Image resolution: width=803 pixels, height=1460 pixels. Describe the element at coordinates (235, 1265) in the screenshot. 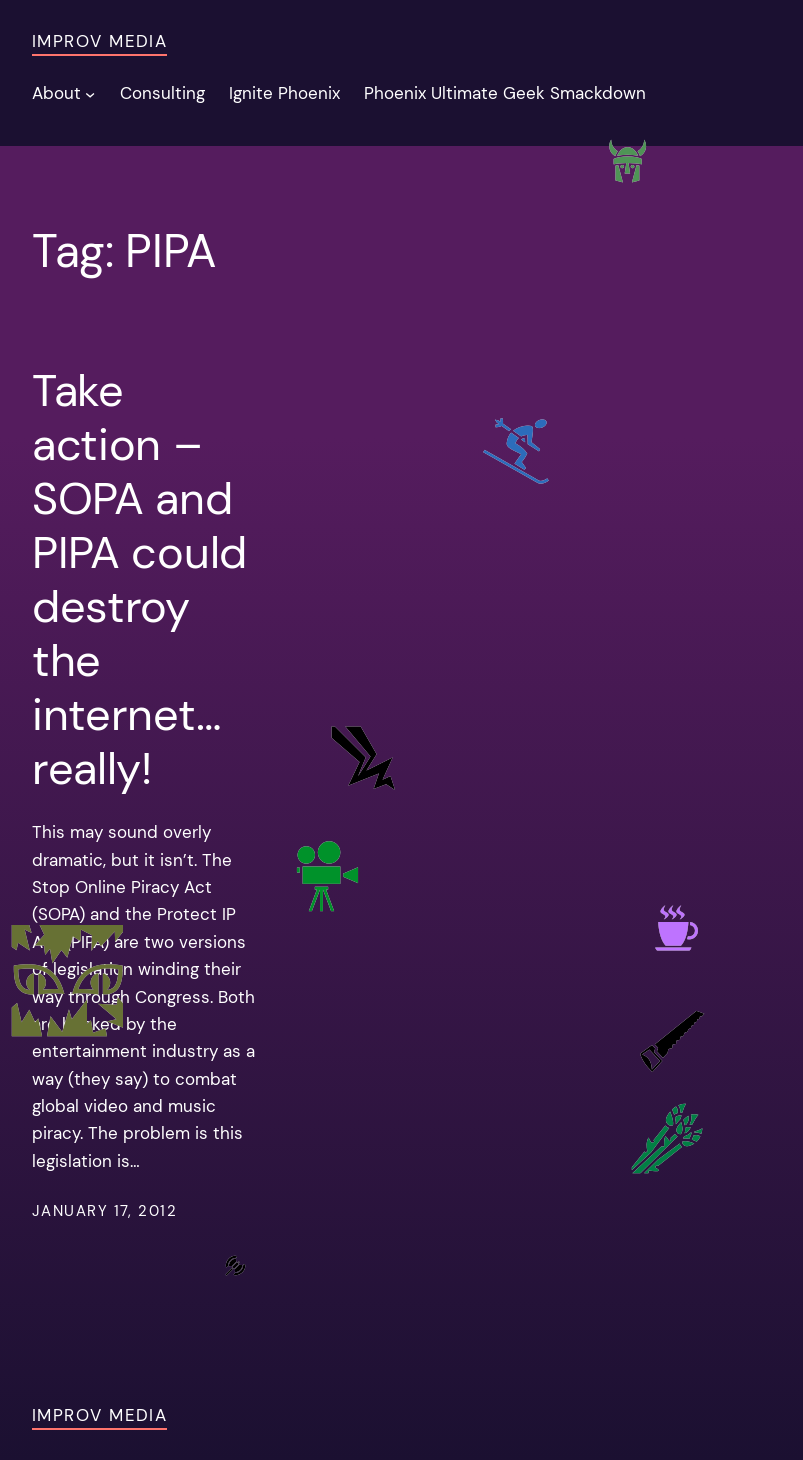

I see `equip or select a battle axe weapon` at that location.